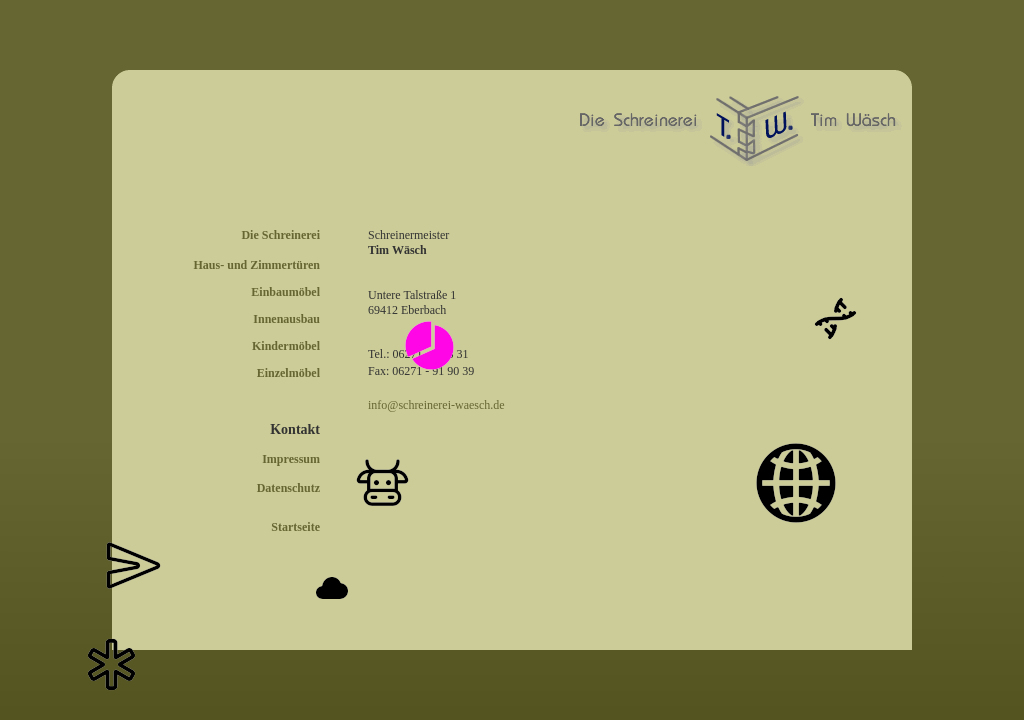 The image size is (1024, 720). Describe the element at coordinates (835, 318) in the screenshot. I see `access genetic or DNA-related information` at that location.